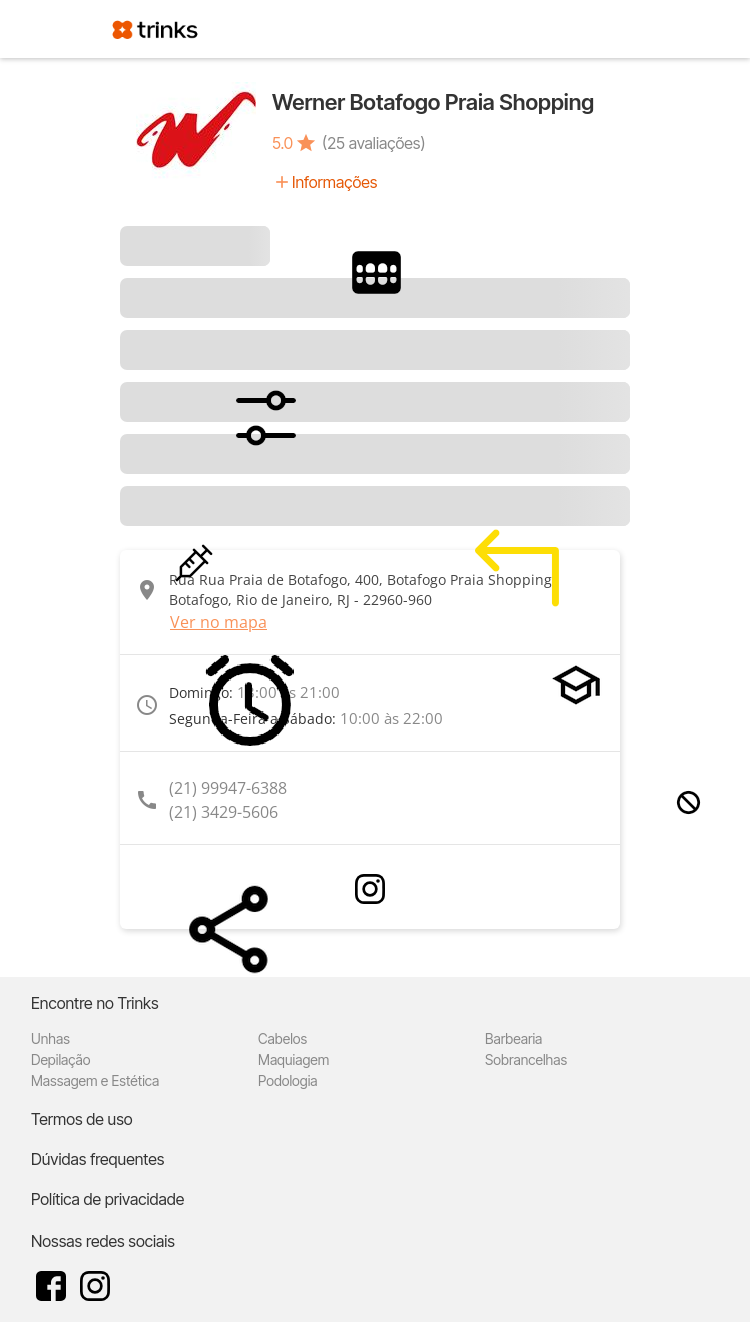 This screenshot has width=750, height=1322. I want to click on cancel or abort current action, so click(688, 802).